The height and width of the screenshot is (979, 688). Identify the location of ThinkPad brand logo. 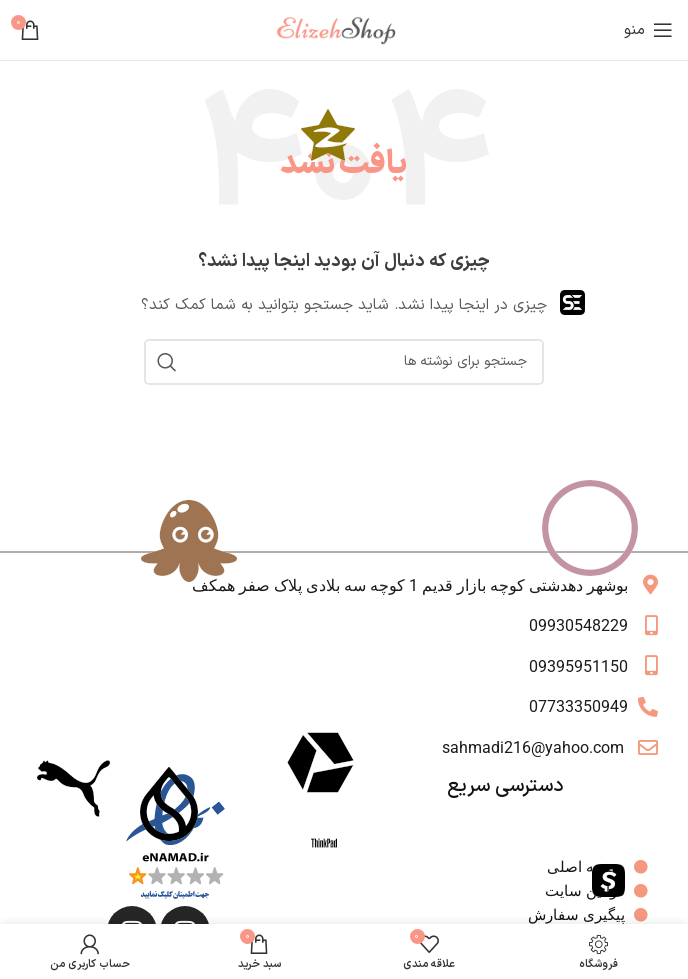
(324, 843).